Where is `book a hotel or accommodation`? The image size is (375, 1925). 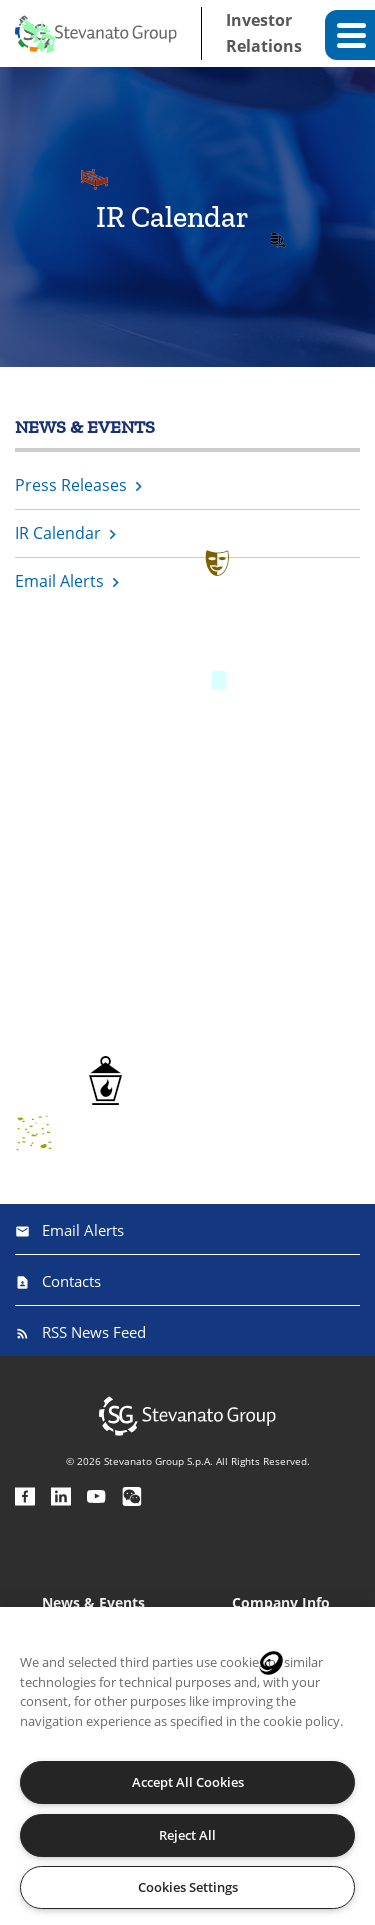 book a hotel or accommodation is located at coordinates (94, 179).